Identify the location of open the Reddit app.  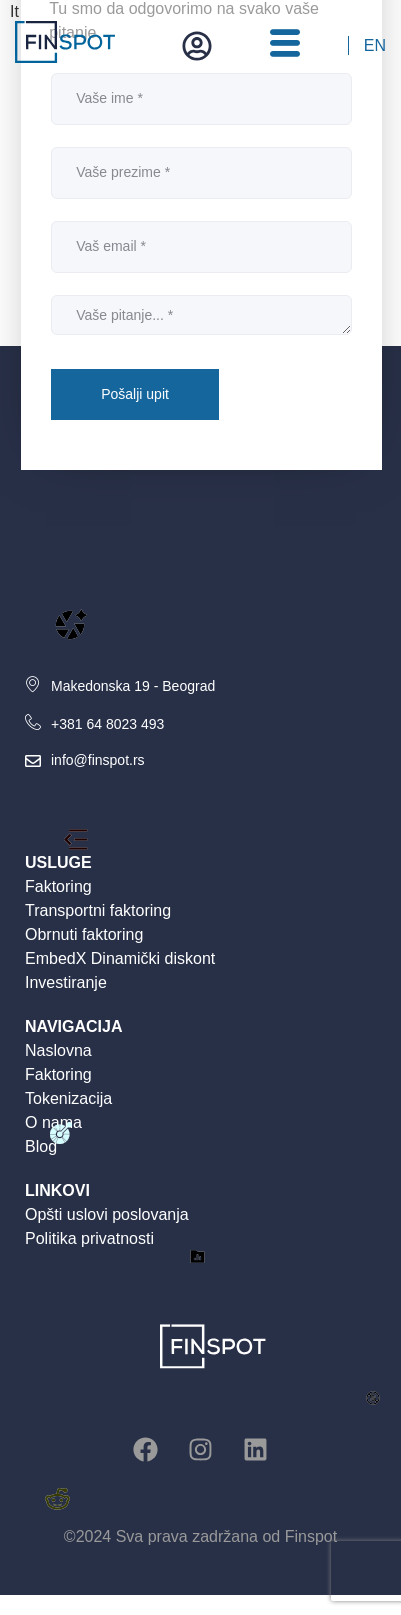
(57, 1498).